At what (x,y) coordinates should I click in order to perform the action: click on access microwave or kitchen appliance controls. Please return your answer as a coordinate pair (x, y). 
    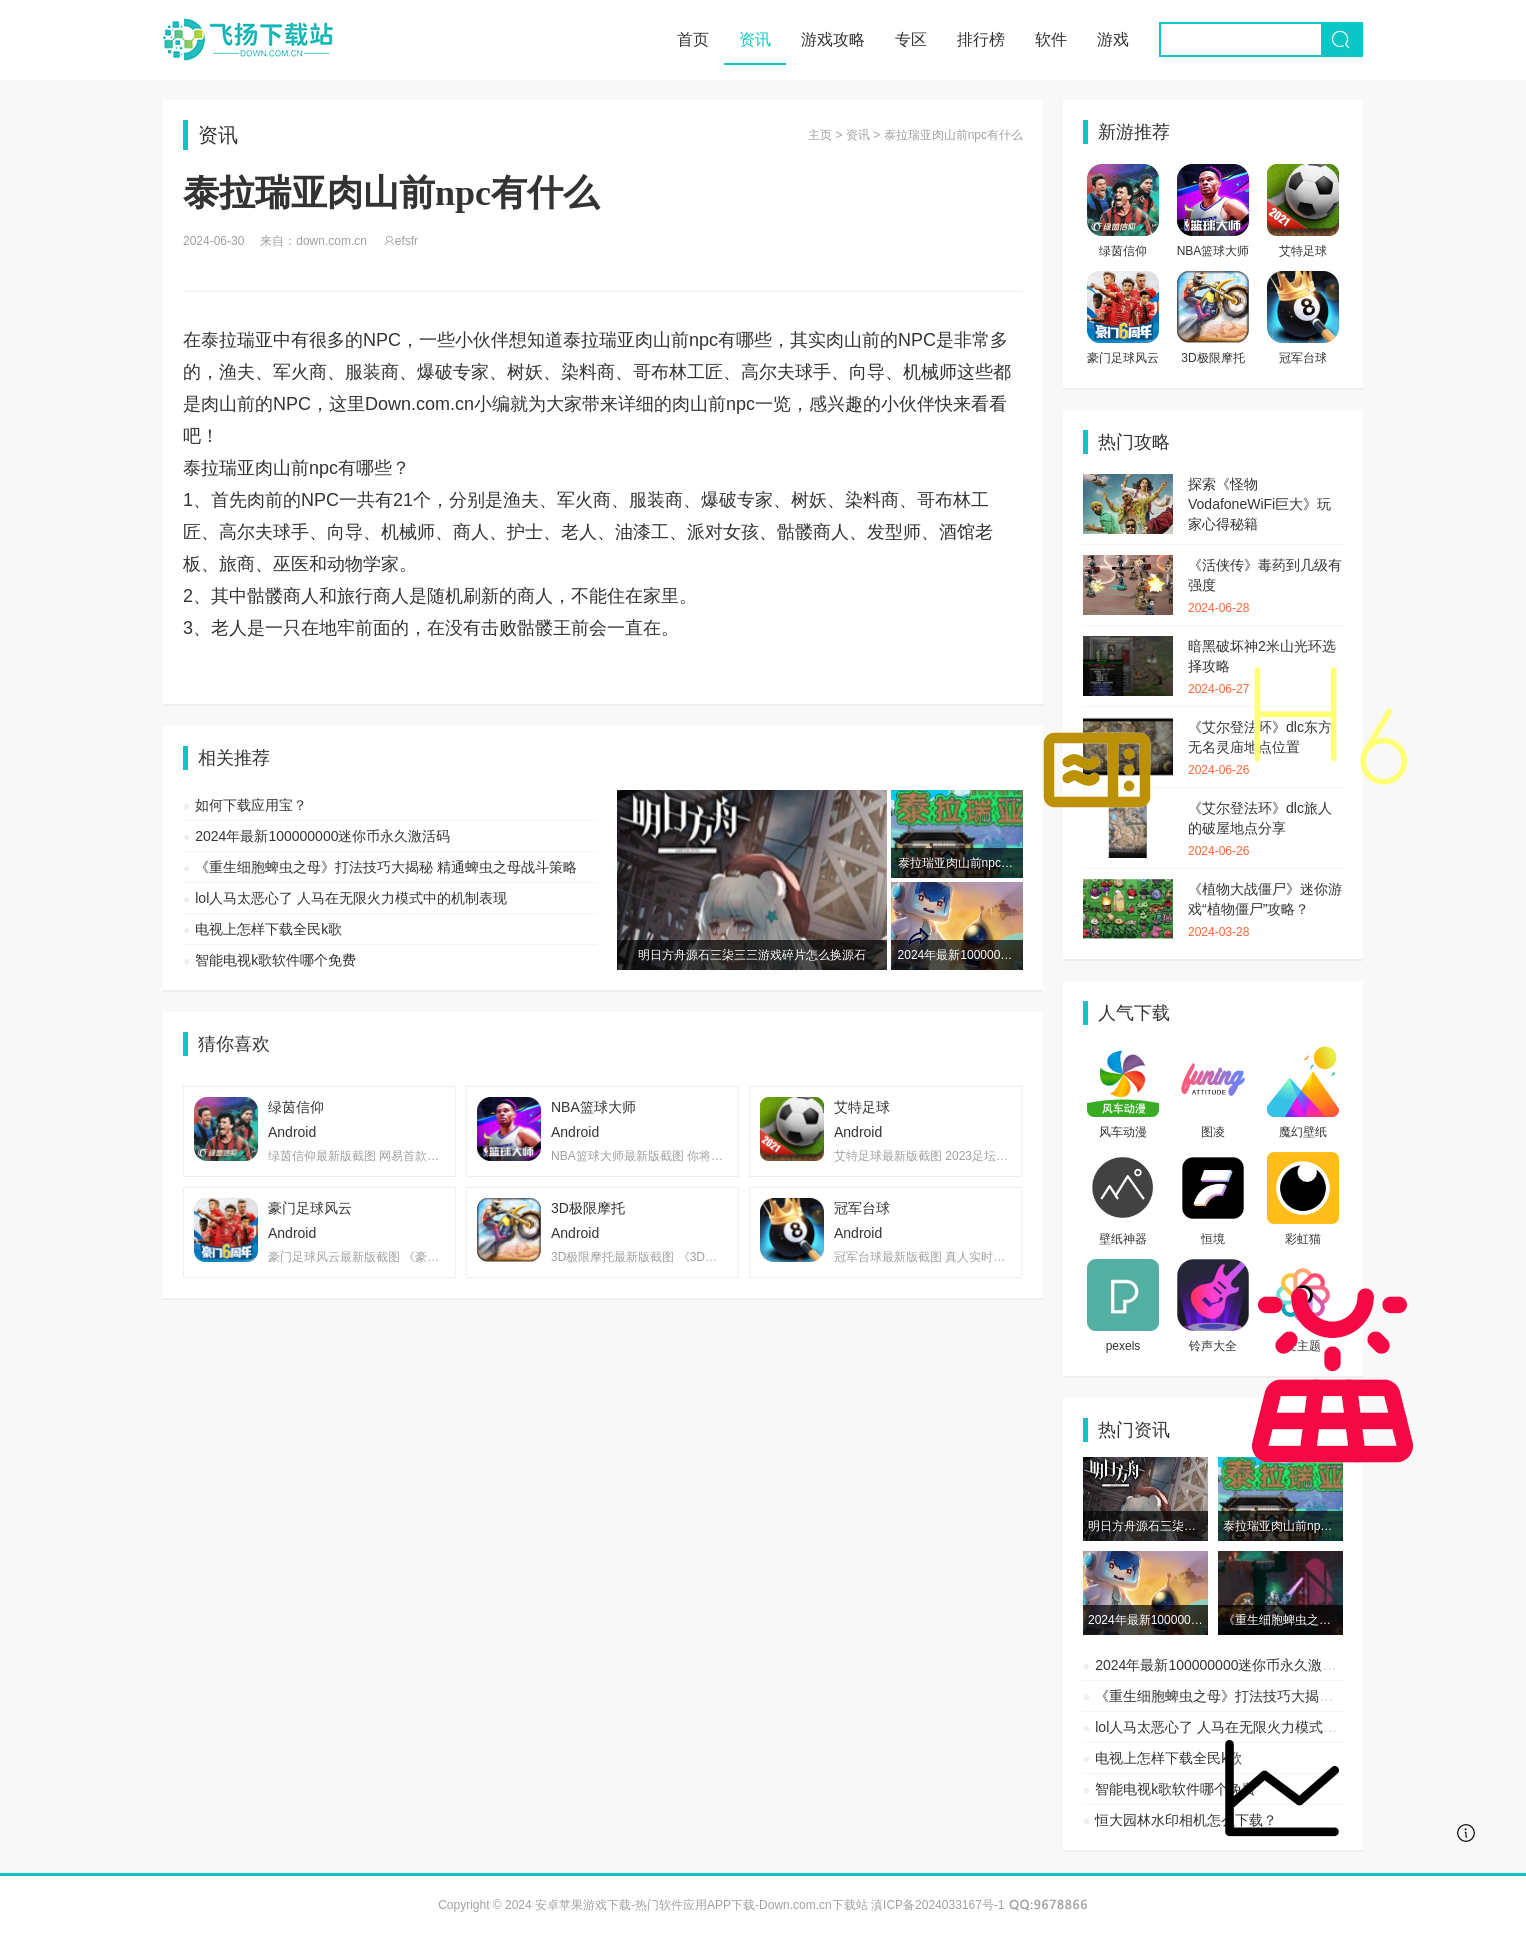
    Looking at the image, I should click on (1097, 770).